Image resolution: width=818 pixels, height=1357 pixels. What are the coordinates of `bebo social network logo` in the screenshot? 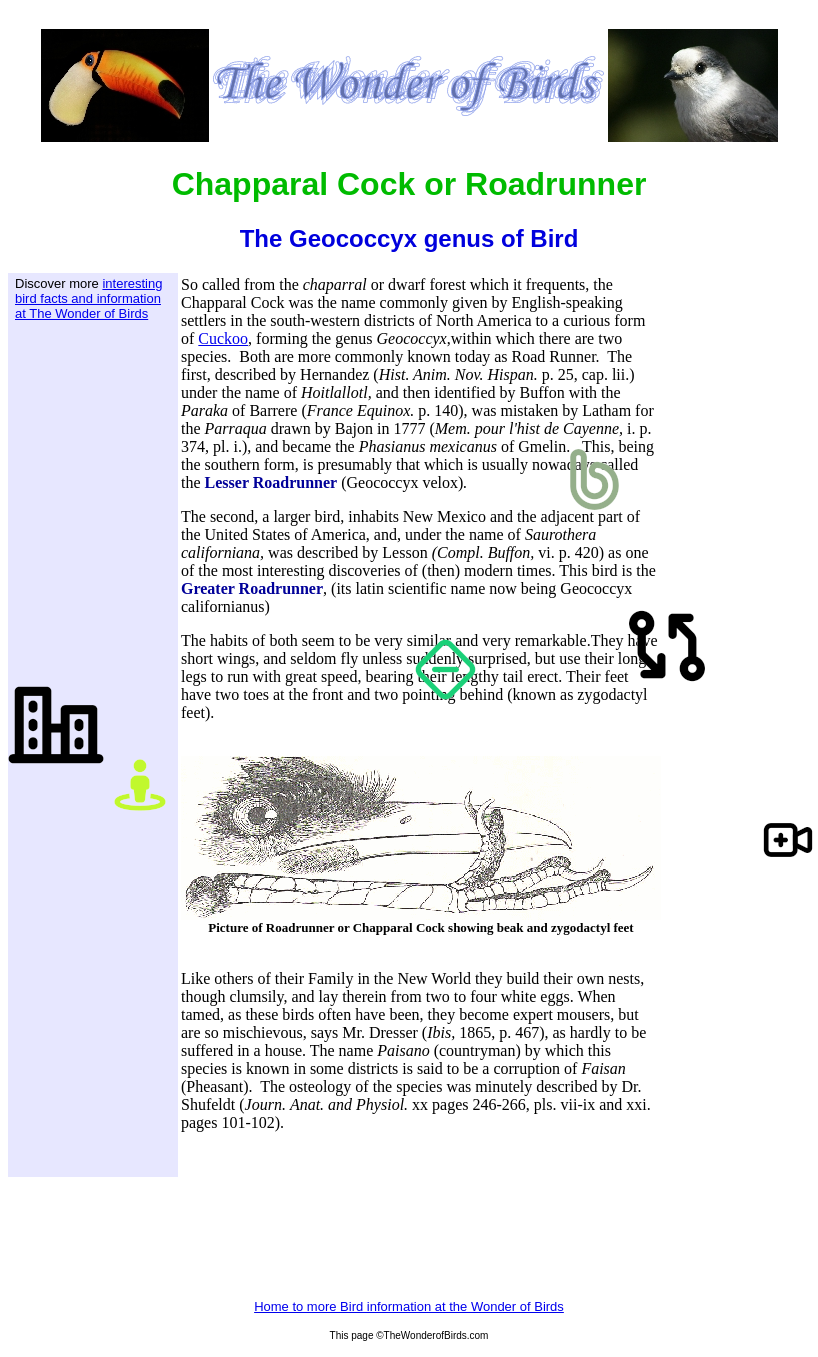 It's located at (594, 479).